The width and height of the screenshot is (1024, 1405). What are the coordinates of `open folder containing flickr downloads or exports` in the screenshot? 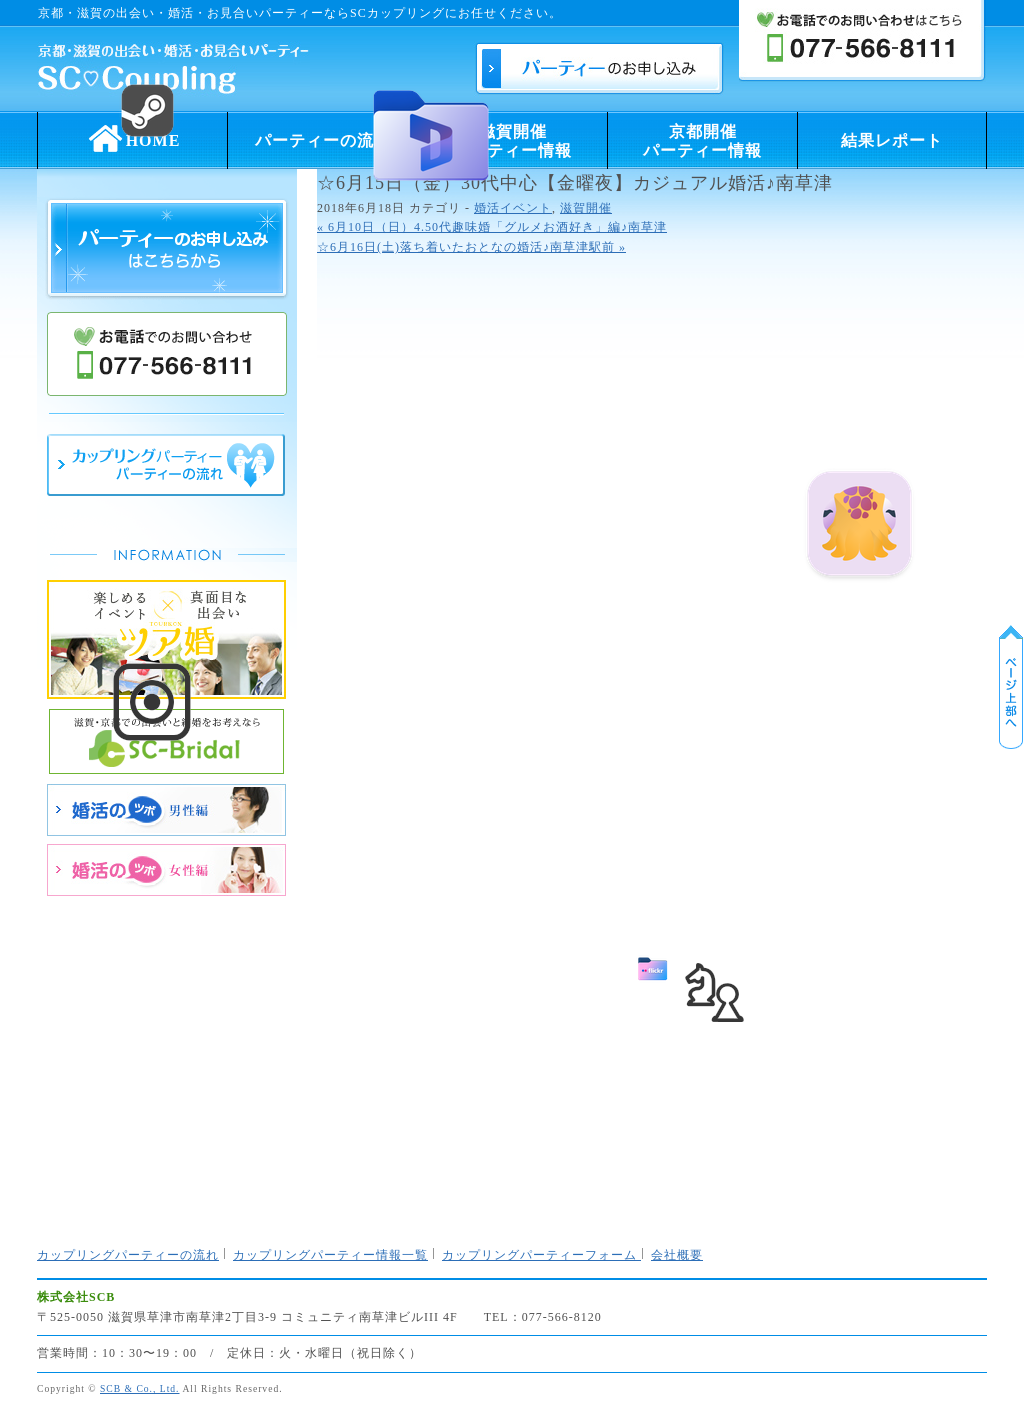 It's located at (652, 969).